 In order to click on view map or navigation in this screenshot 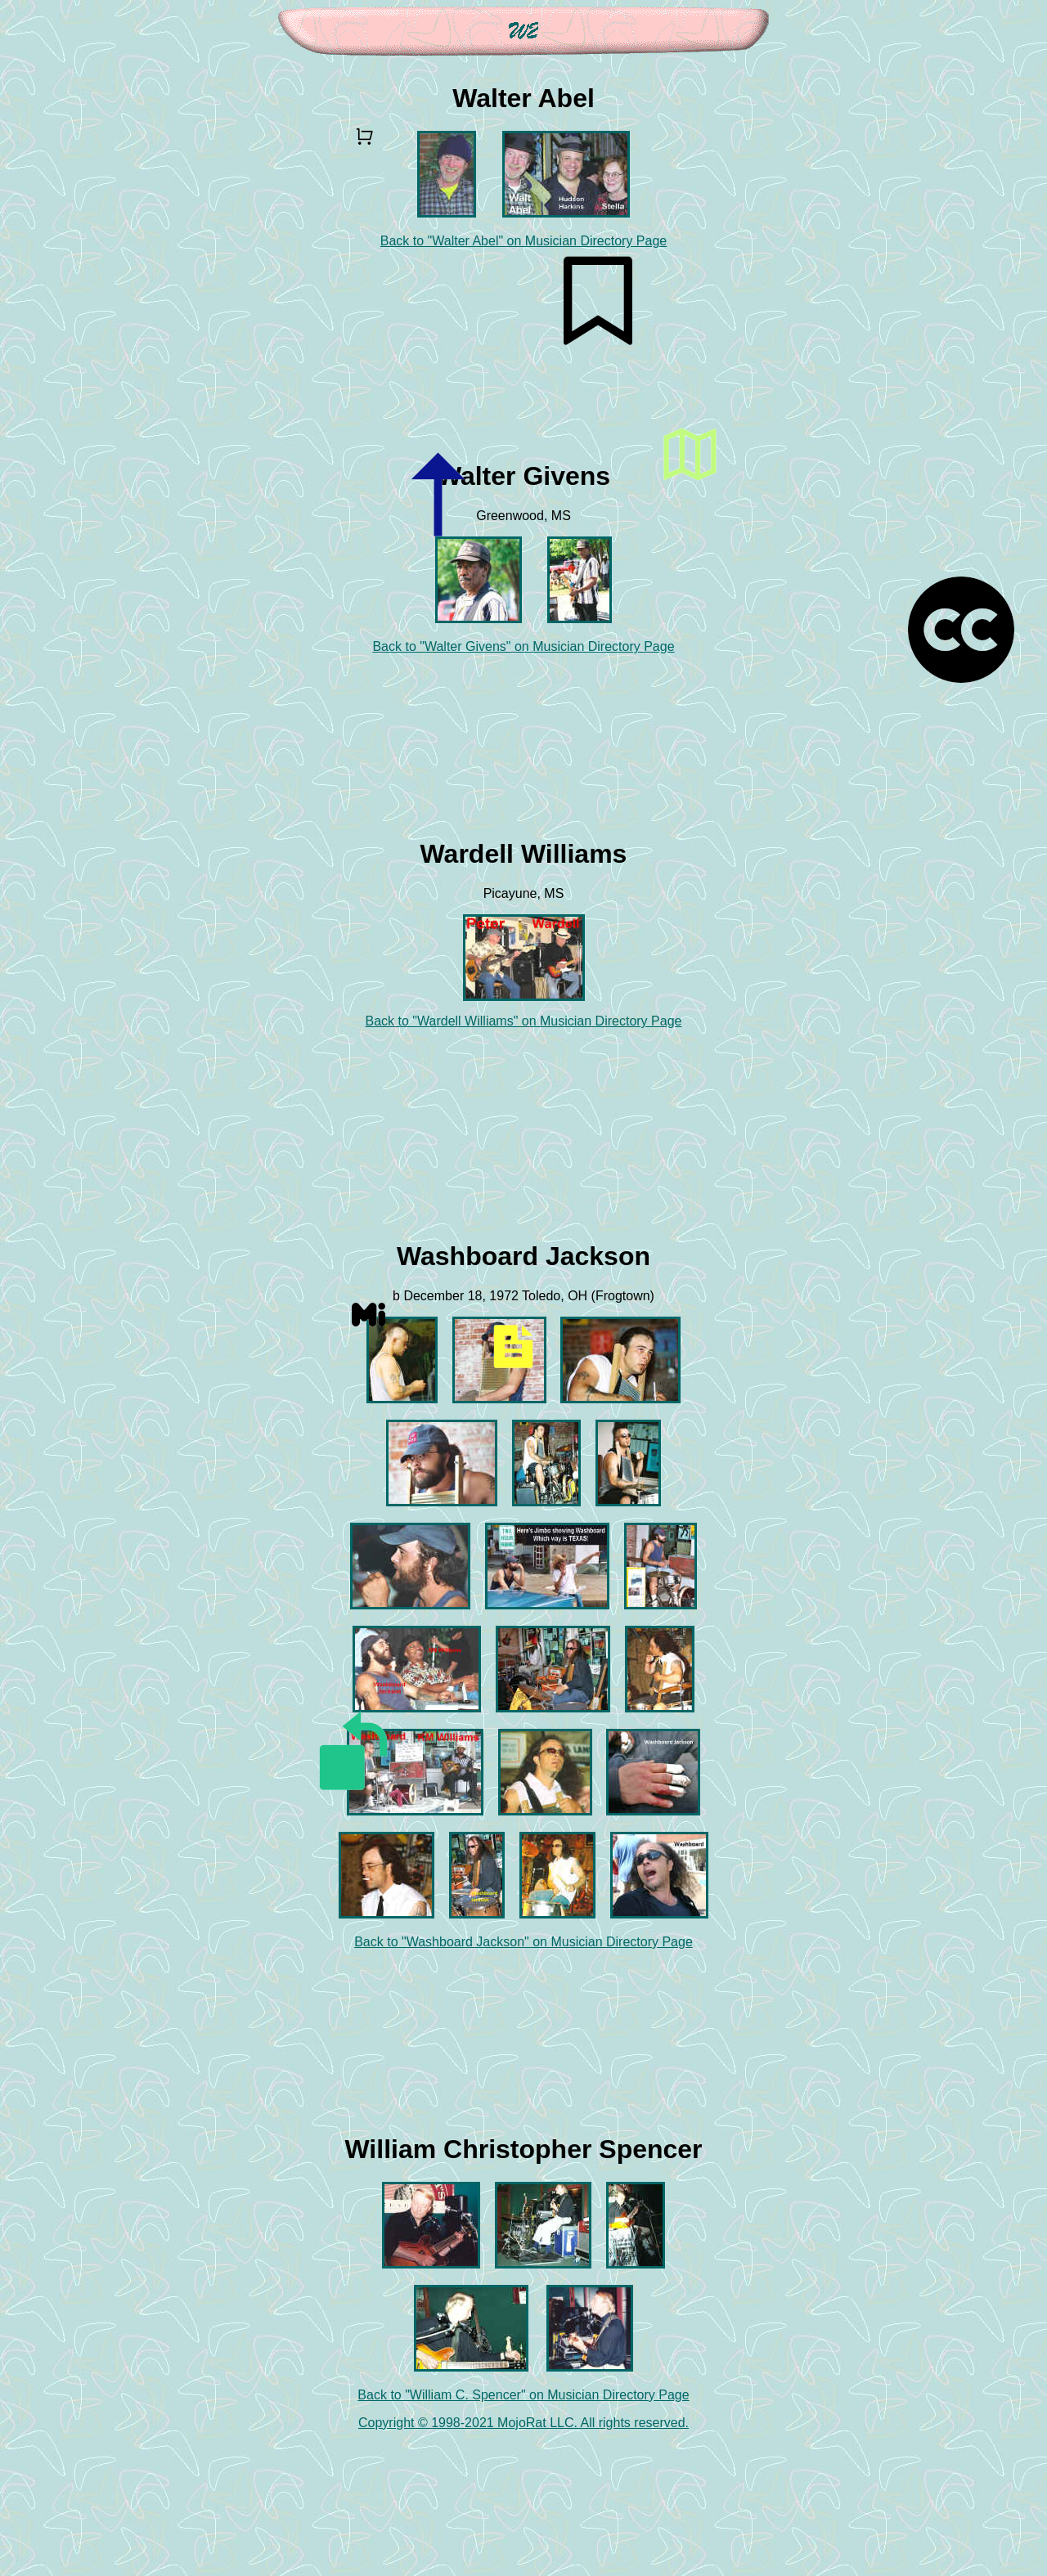, I will do `click(690, 454)`.